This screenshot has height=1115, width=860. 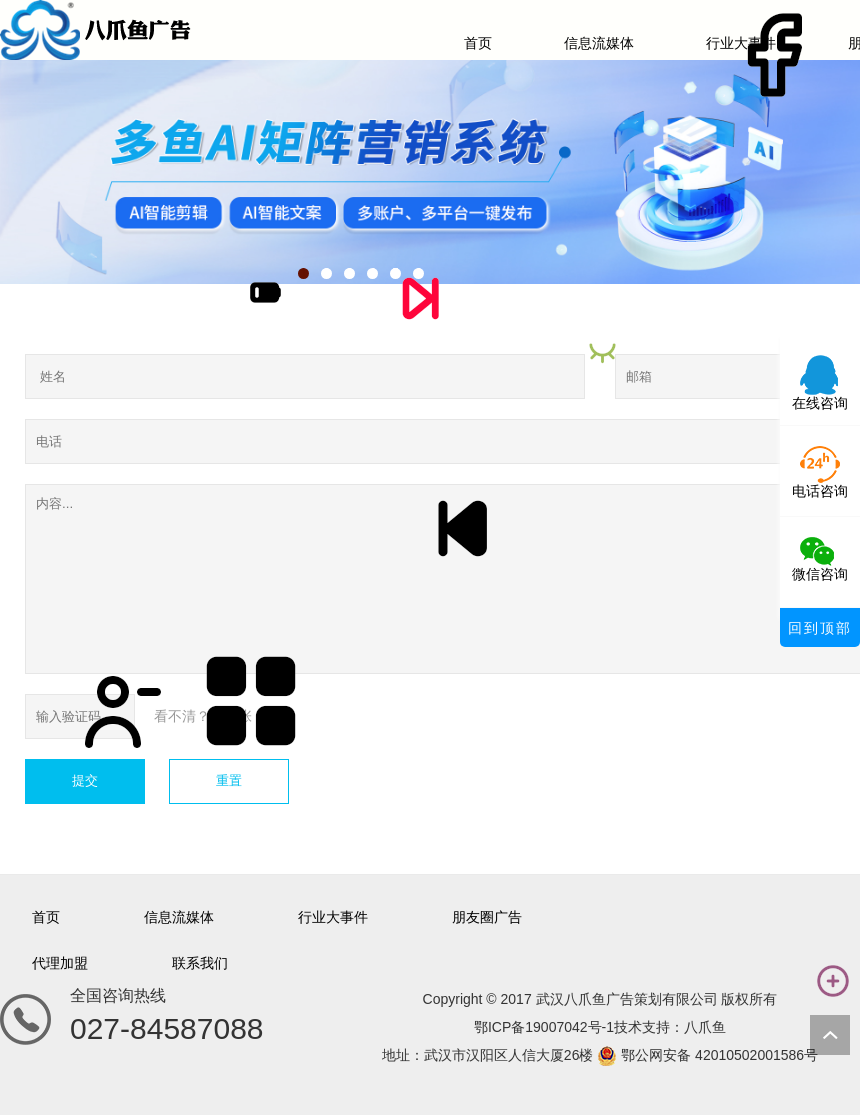 I want to click on view items in grid layout, so click(x=251, y=701).